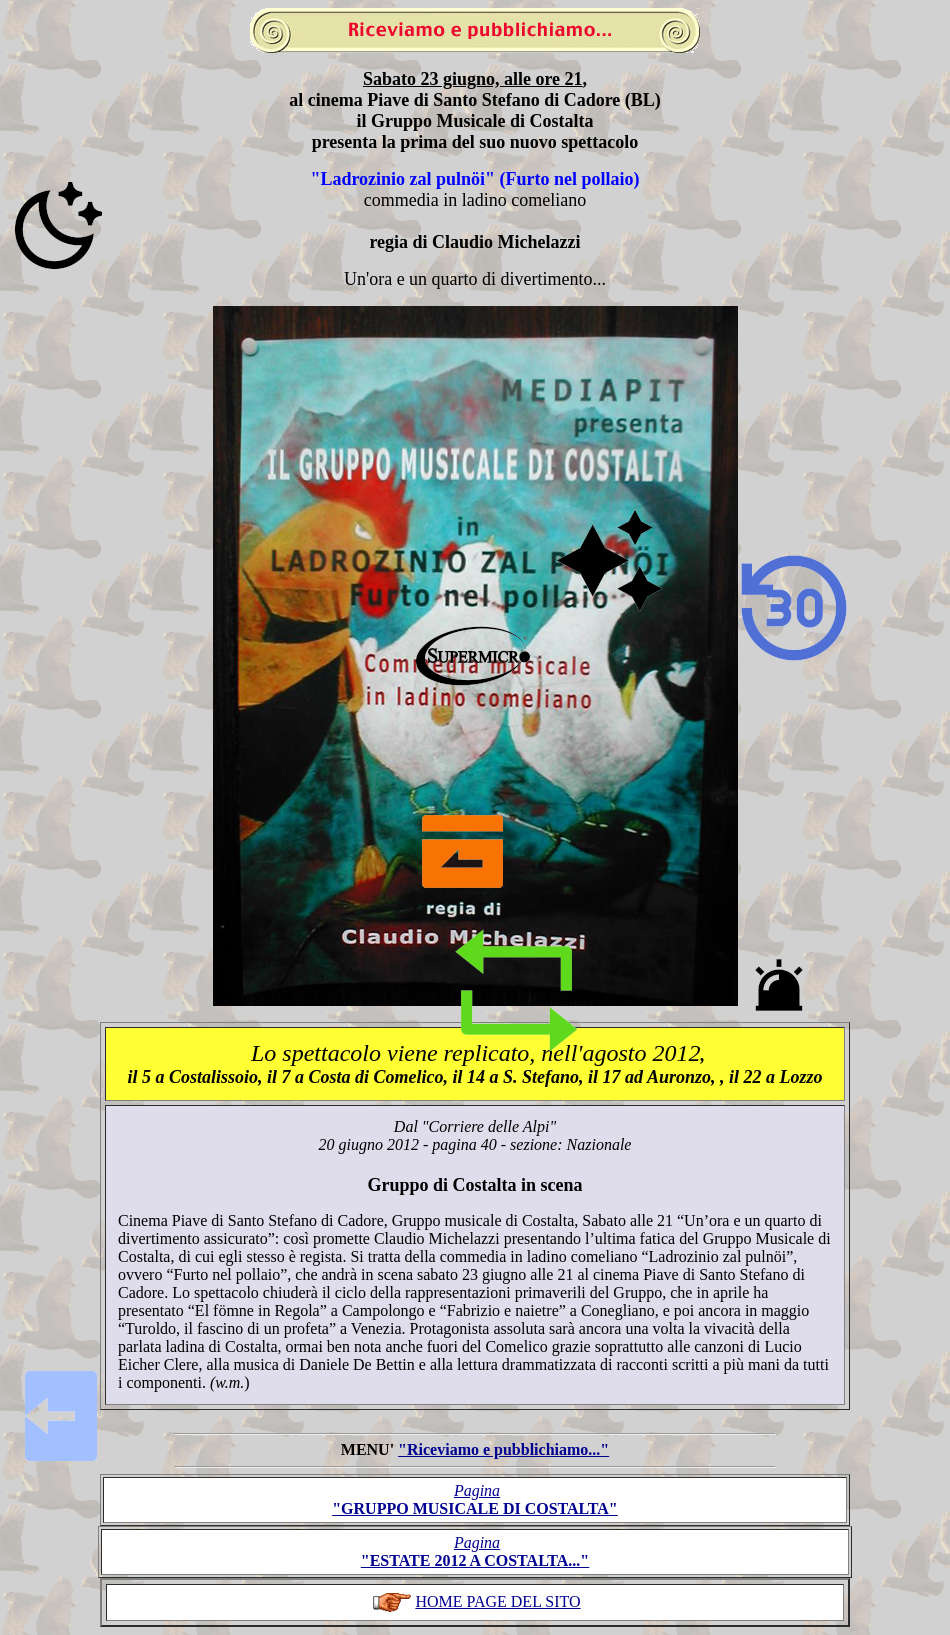 The image size is (950, 1635). What do you see at coordinates (462, 851) in the screenshot?
I see `request a refund for a transaction` at bounding box center [462, 851].